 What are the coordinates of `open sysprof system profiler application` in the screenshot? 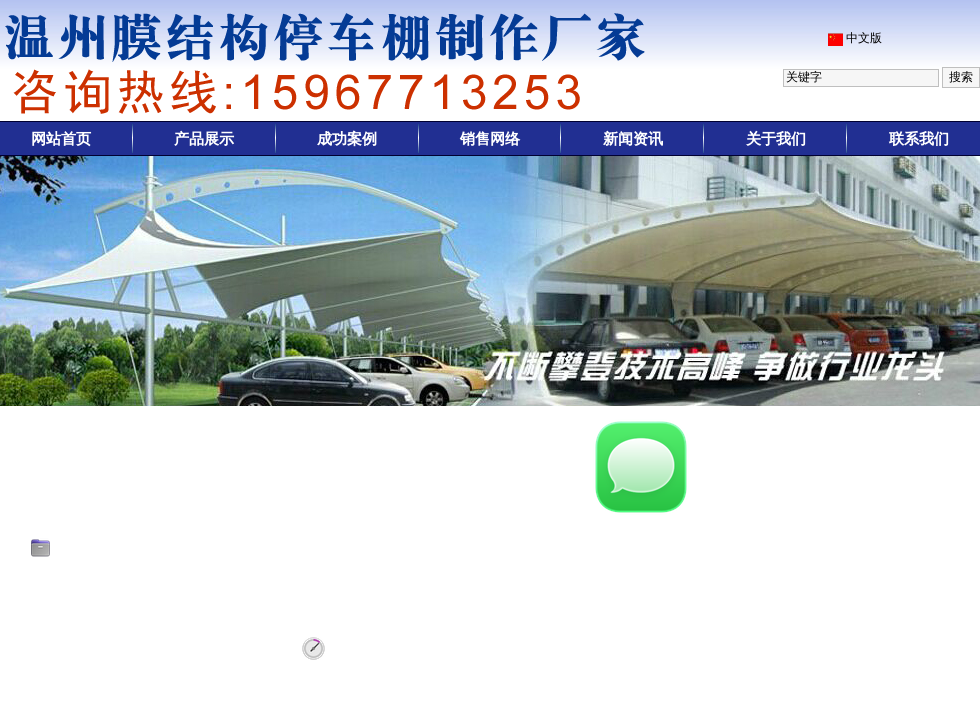 It's located at (313, 648).